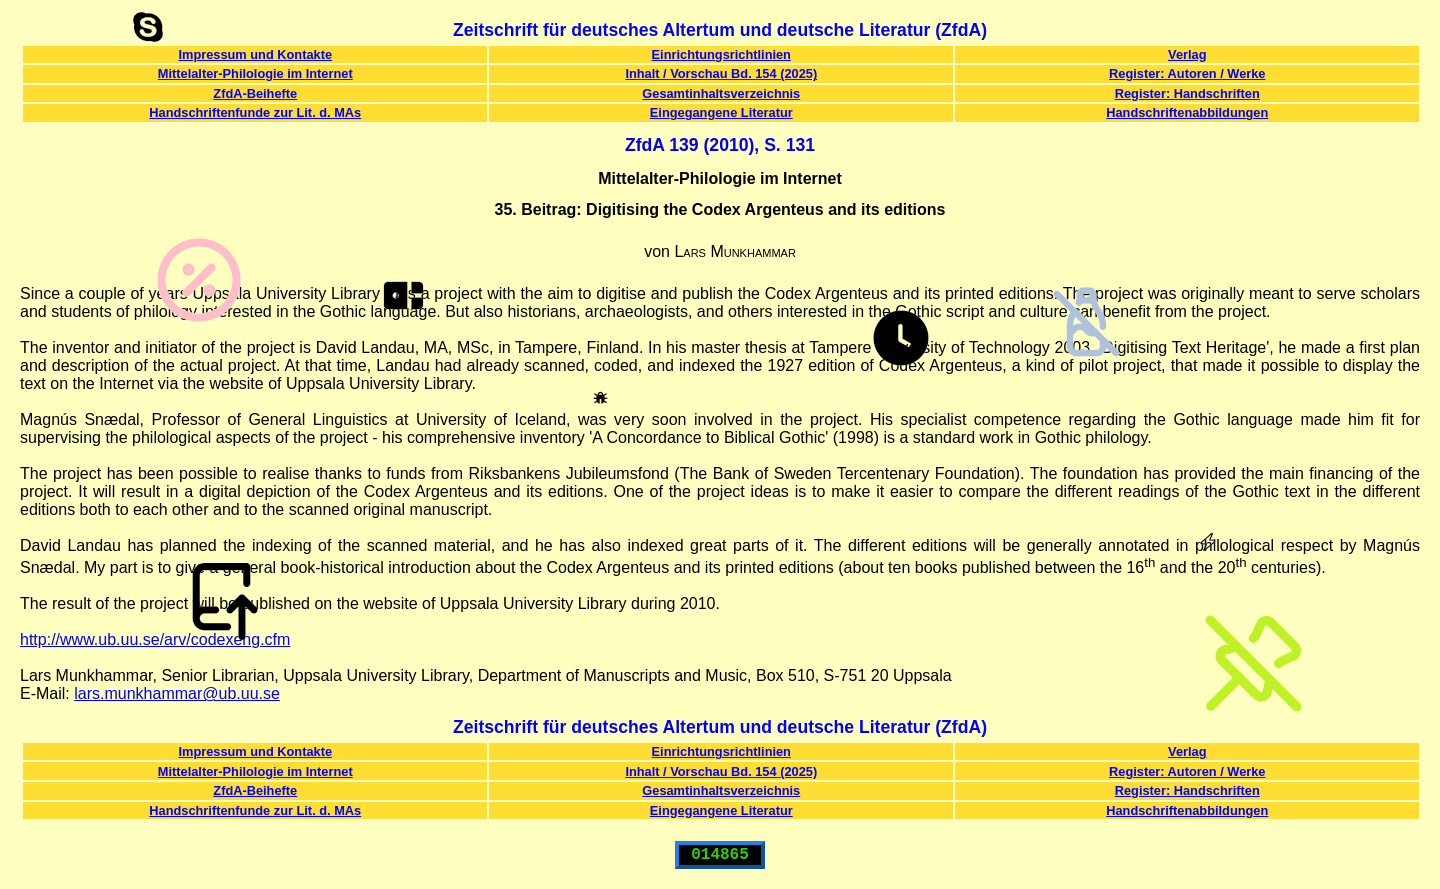  Describe the element at coordinates (221, 601) in the screenshot. I see `push code to a repository` at that location.